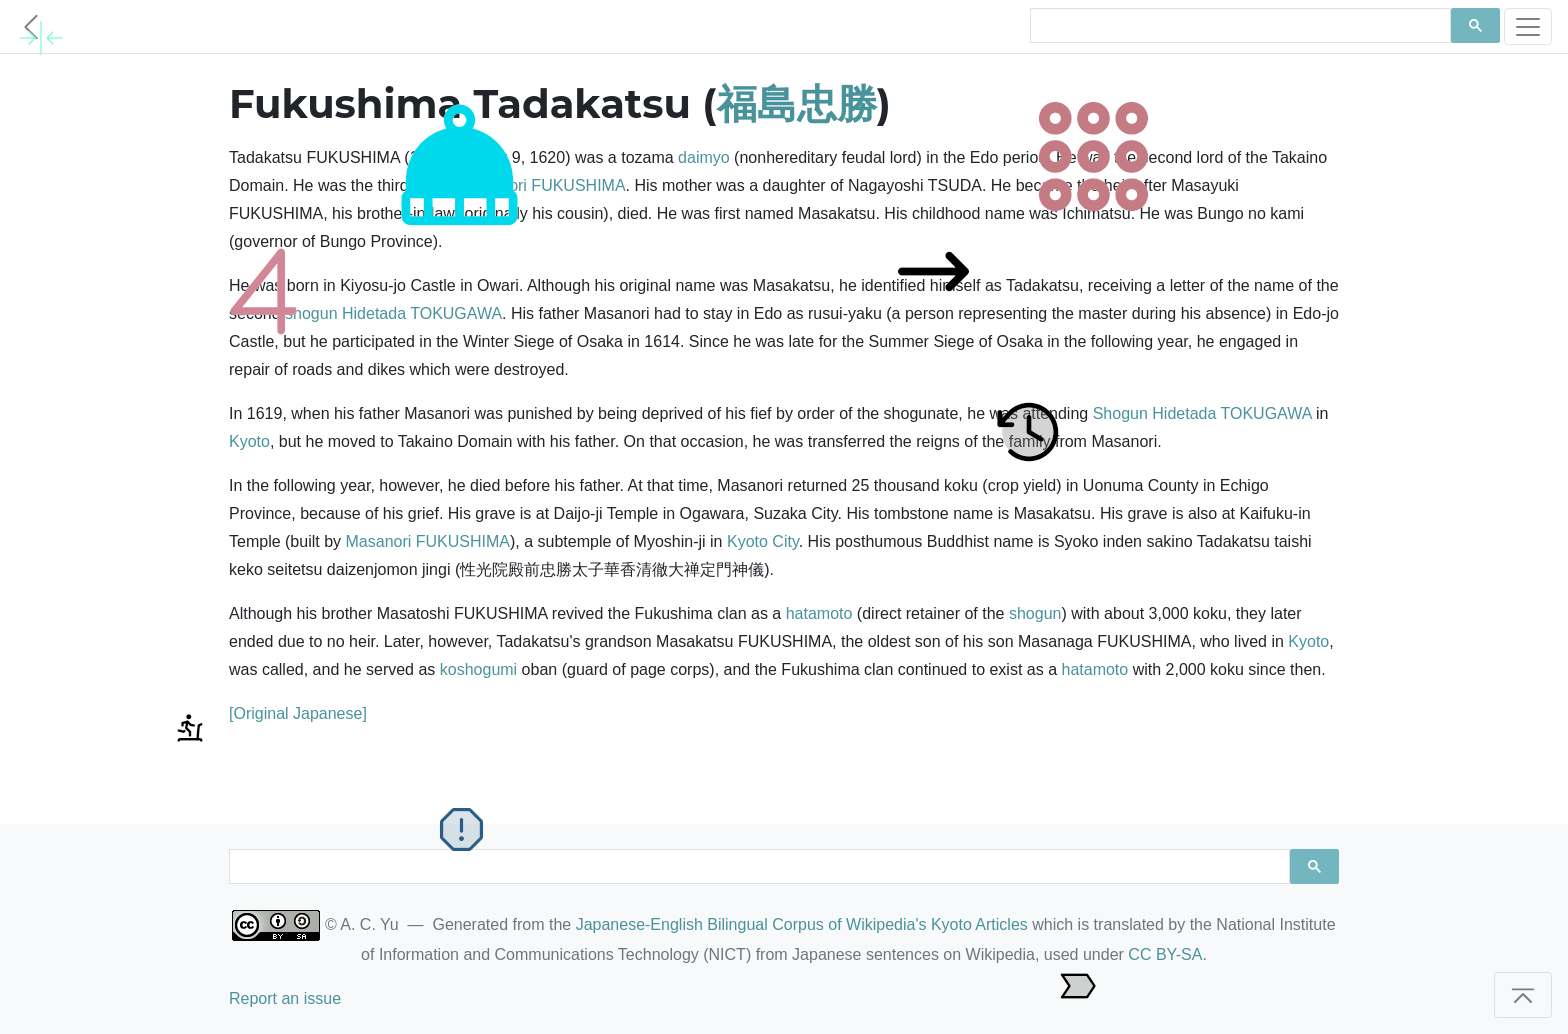 This screenshot has width=1568, height=1034. I want to click on select winter or cold weather clothing category, so click(459, 171).